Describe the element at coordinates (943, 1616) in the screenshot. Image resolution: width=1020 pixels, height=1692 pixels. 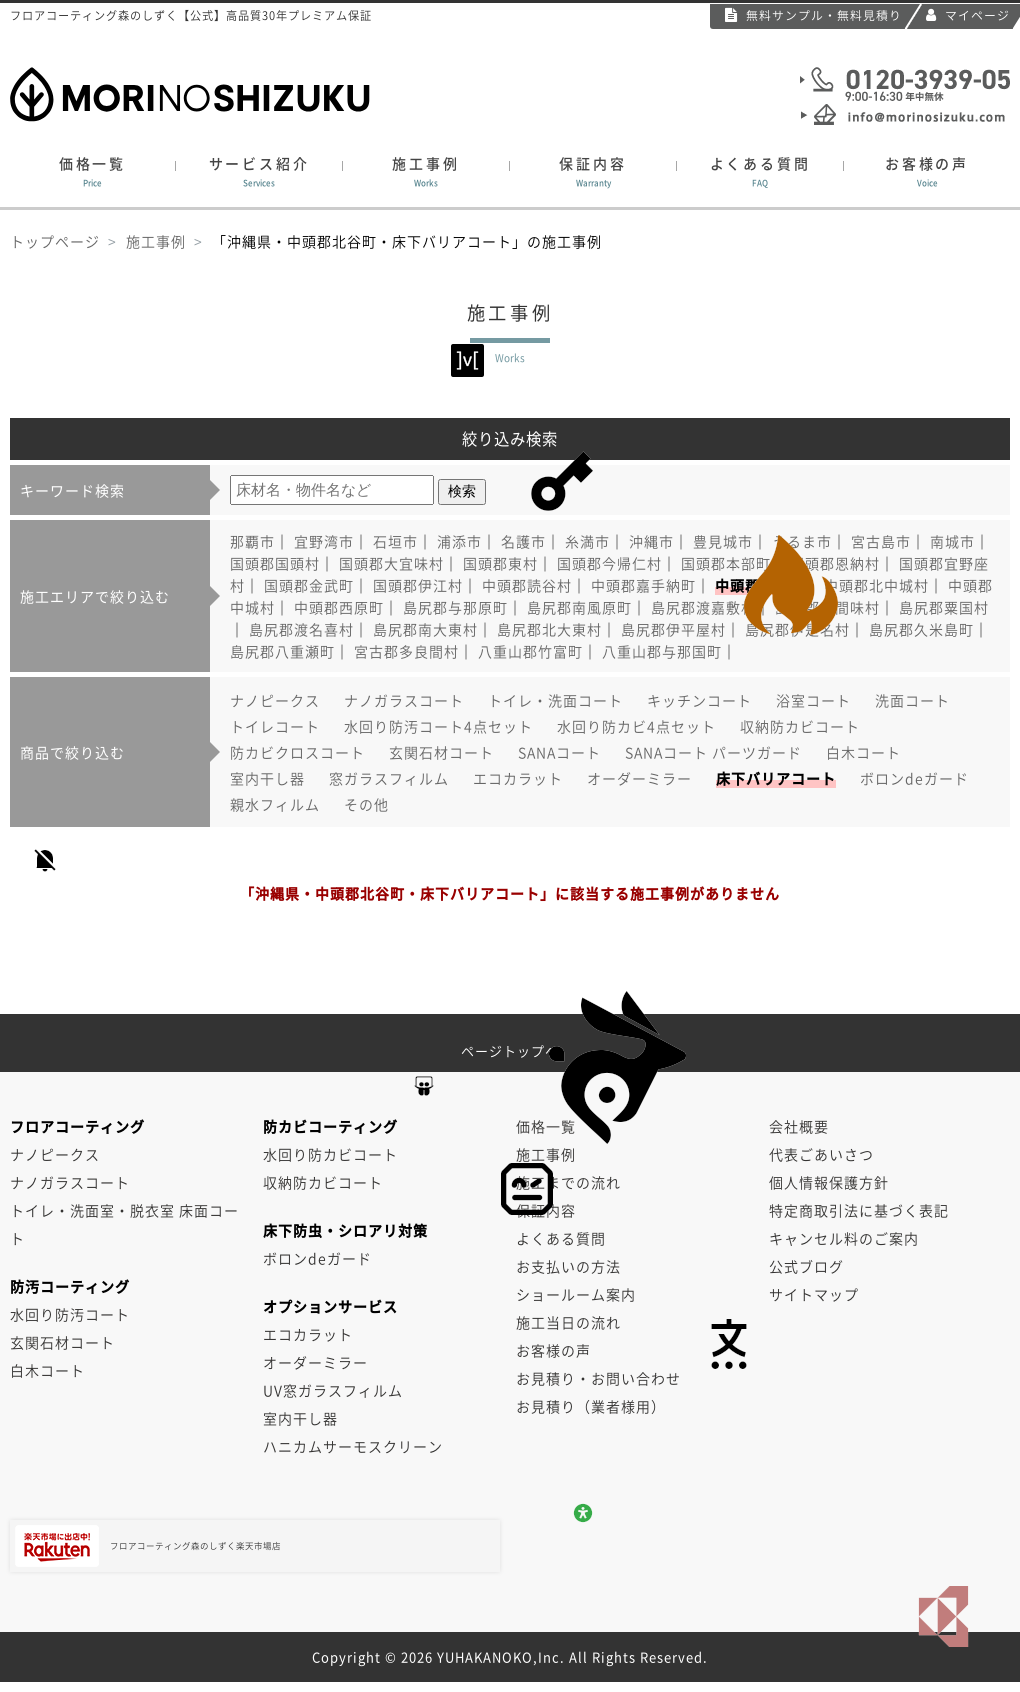
I see `kyocera brand logo` at that location.